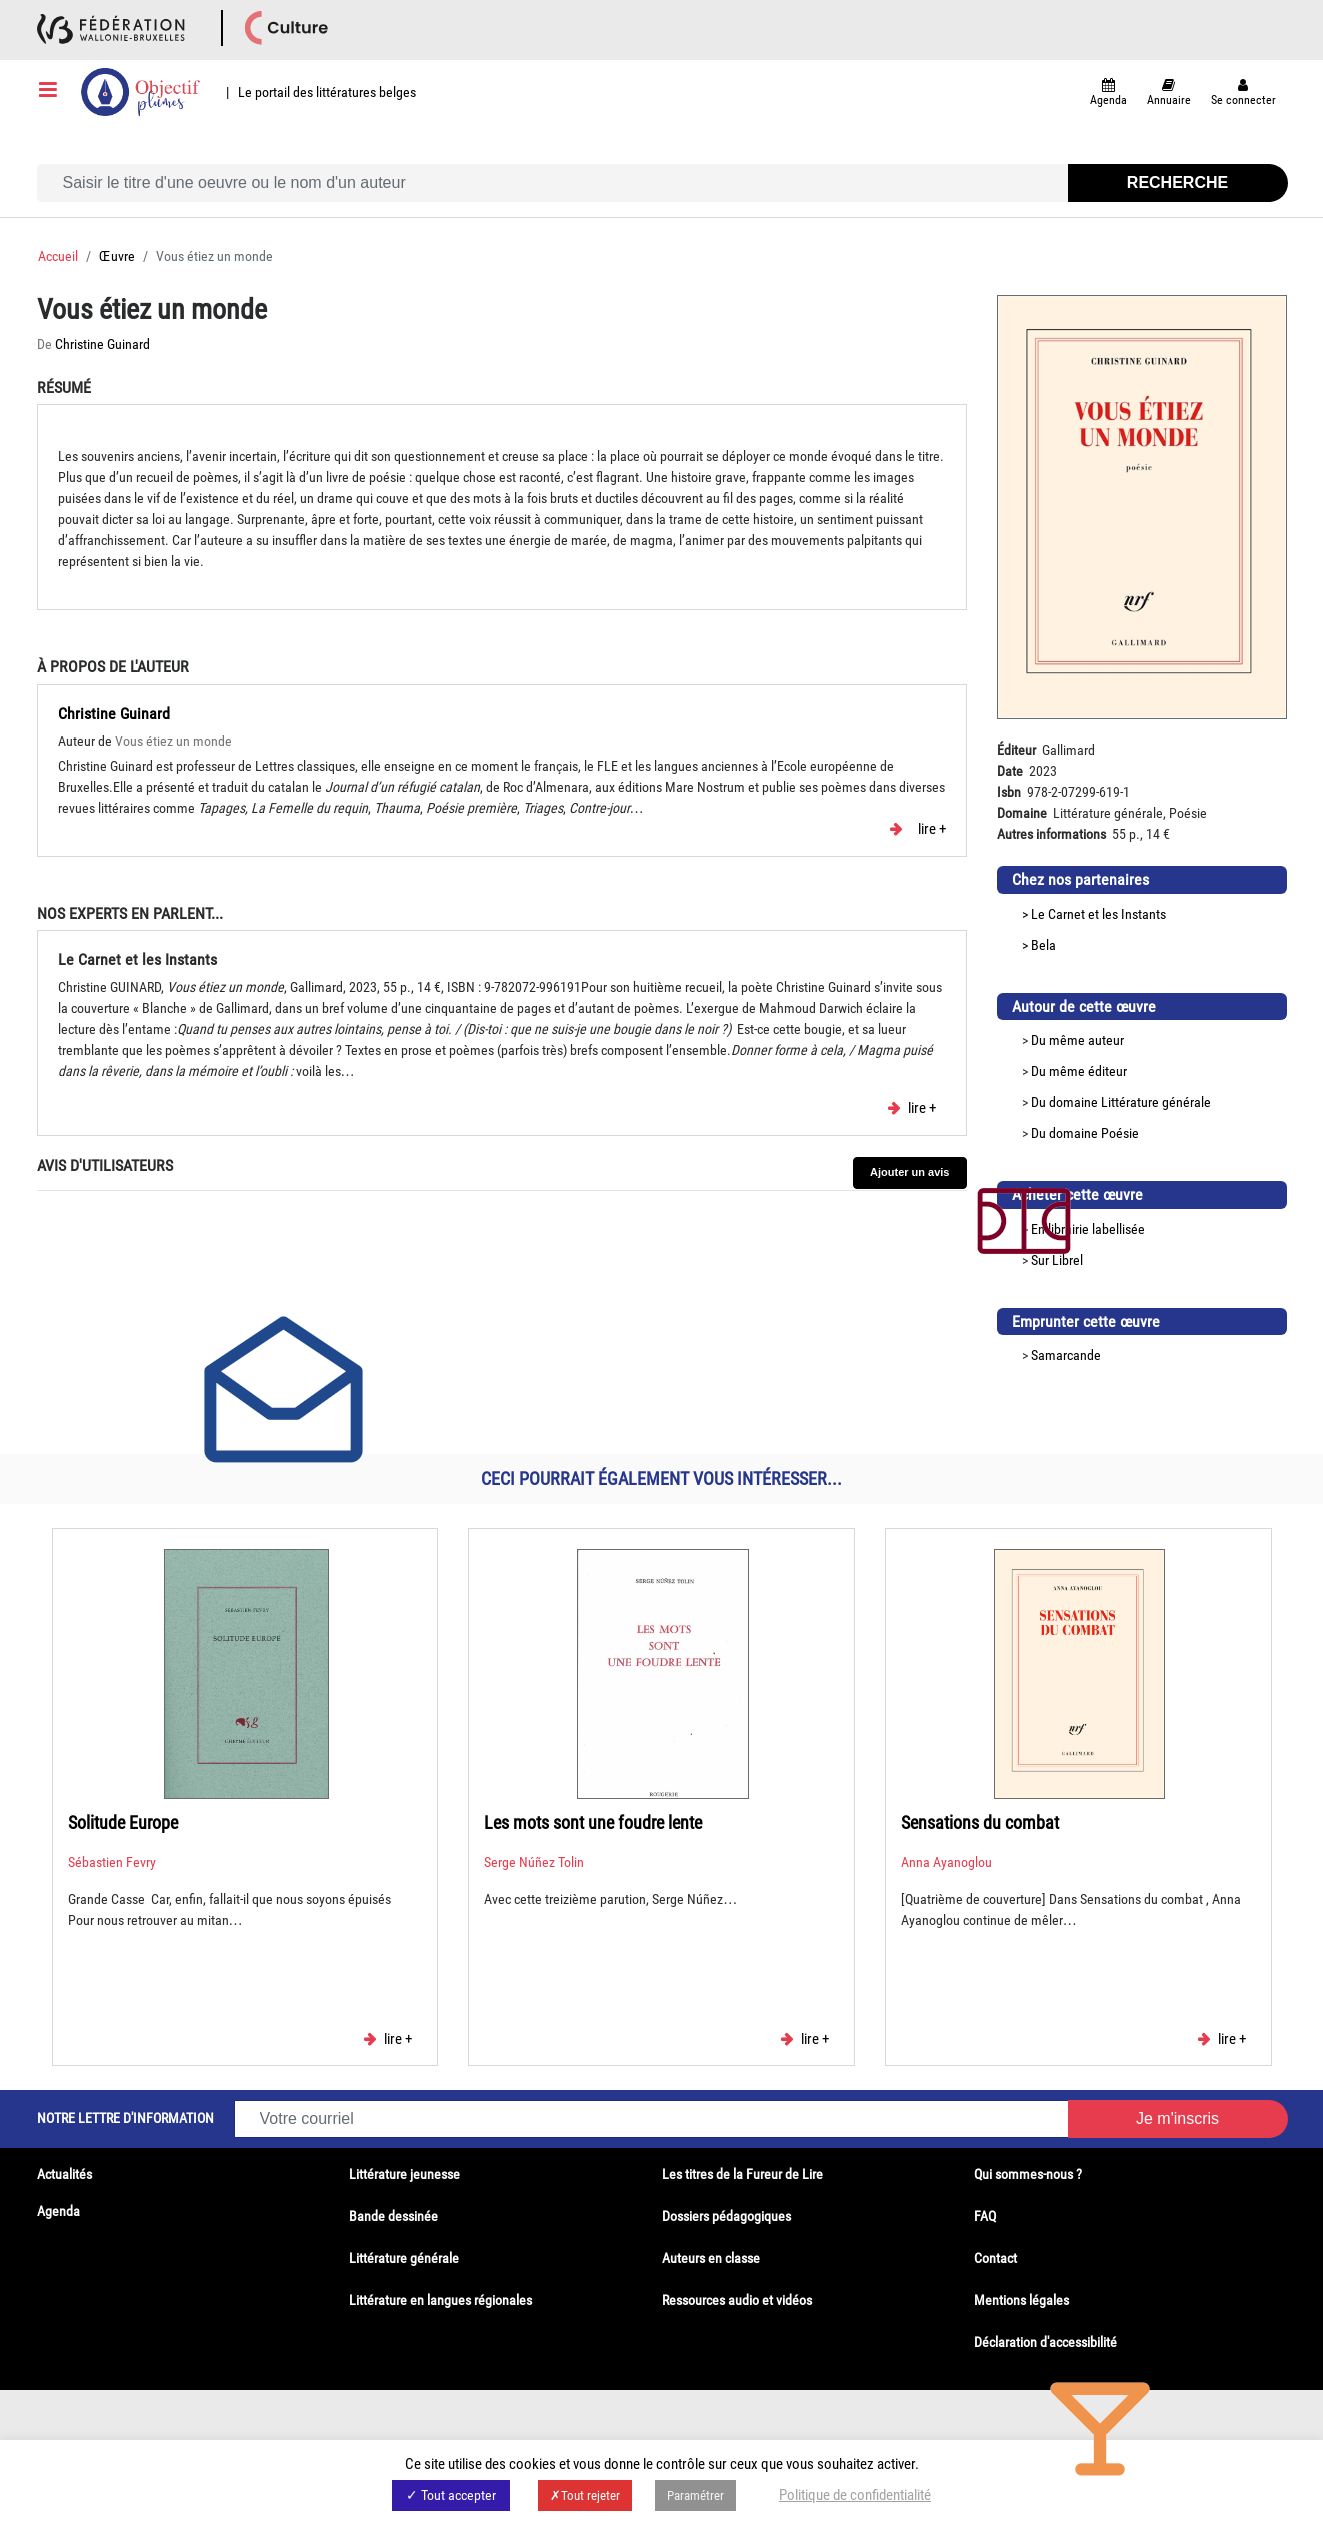 The image size is (1323, 2528). What do you see at coordinates (283, 1395) in the screenshot?
I see `view open or read messages` at bounding box center [283, 1395].